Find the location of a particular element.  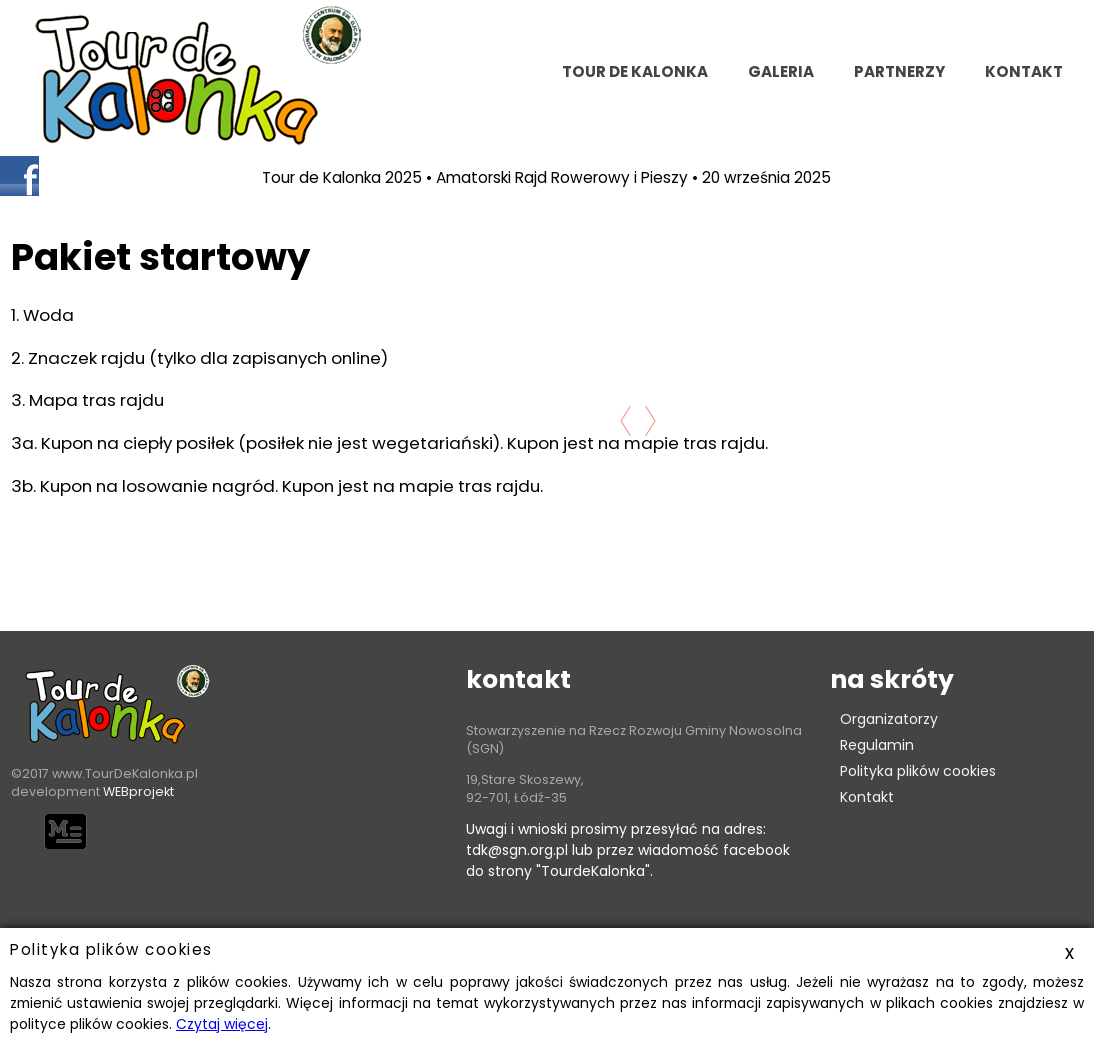

open article on Medium is located at coordinates (65, 831).